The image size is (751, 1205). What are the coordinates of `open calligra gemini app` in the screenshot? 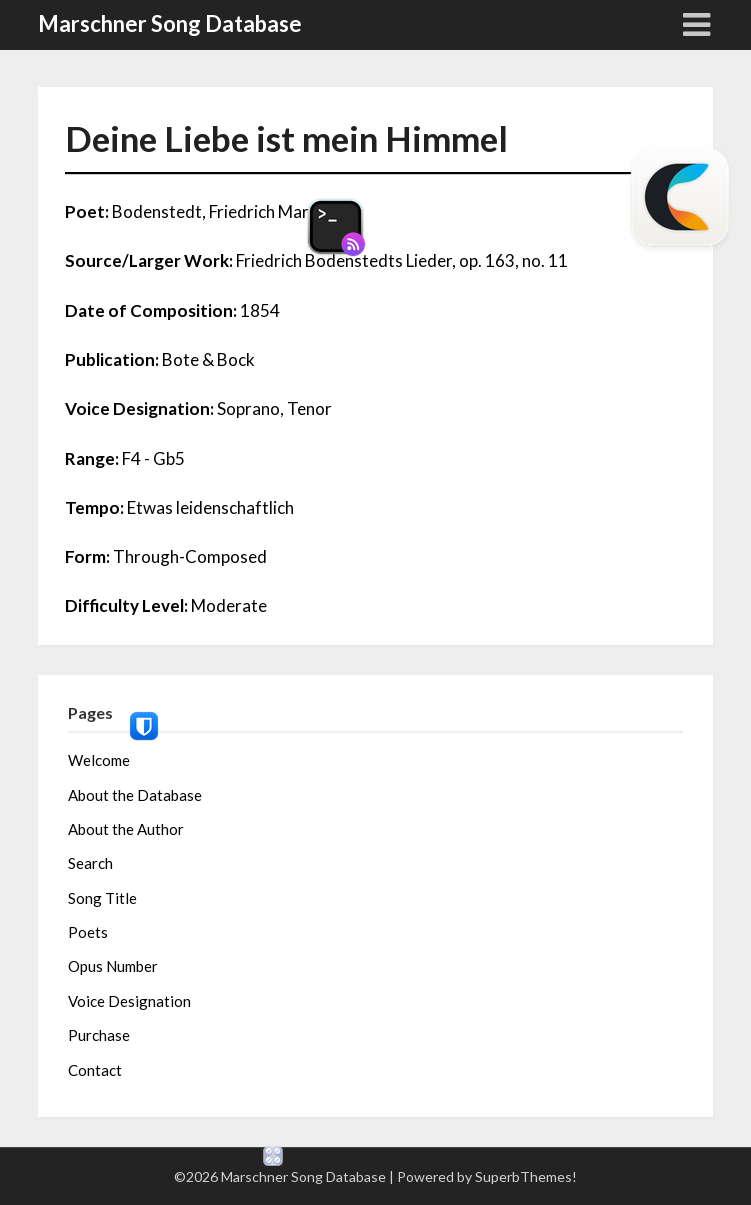 It's located at (680, 197).